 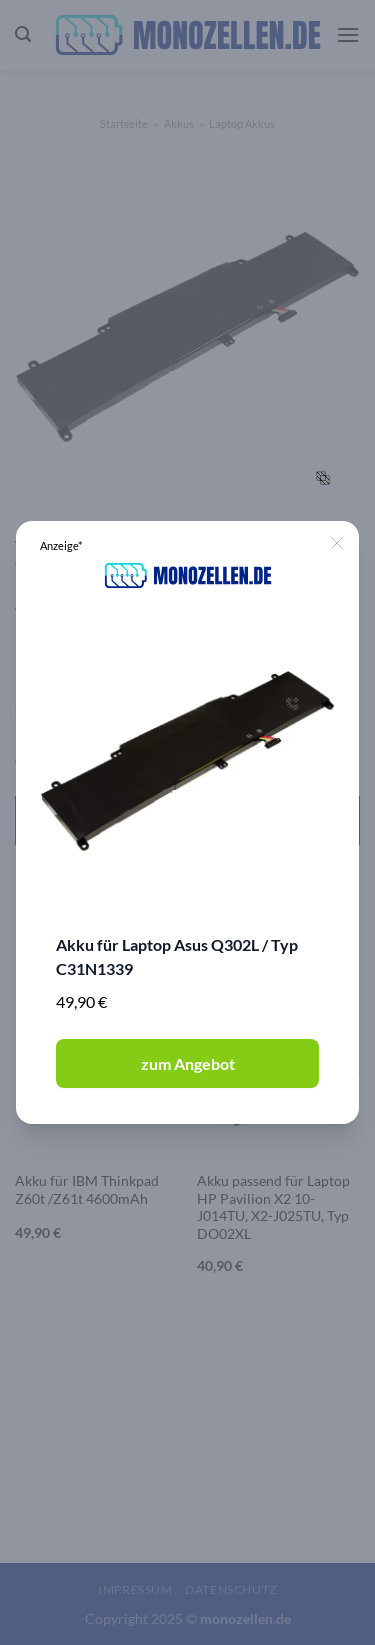 What do you see at coordinates (293, 703) in the screenshot?
I see `add a new contact` at bounding box center [293, 703].